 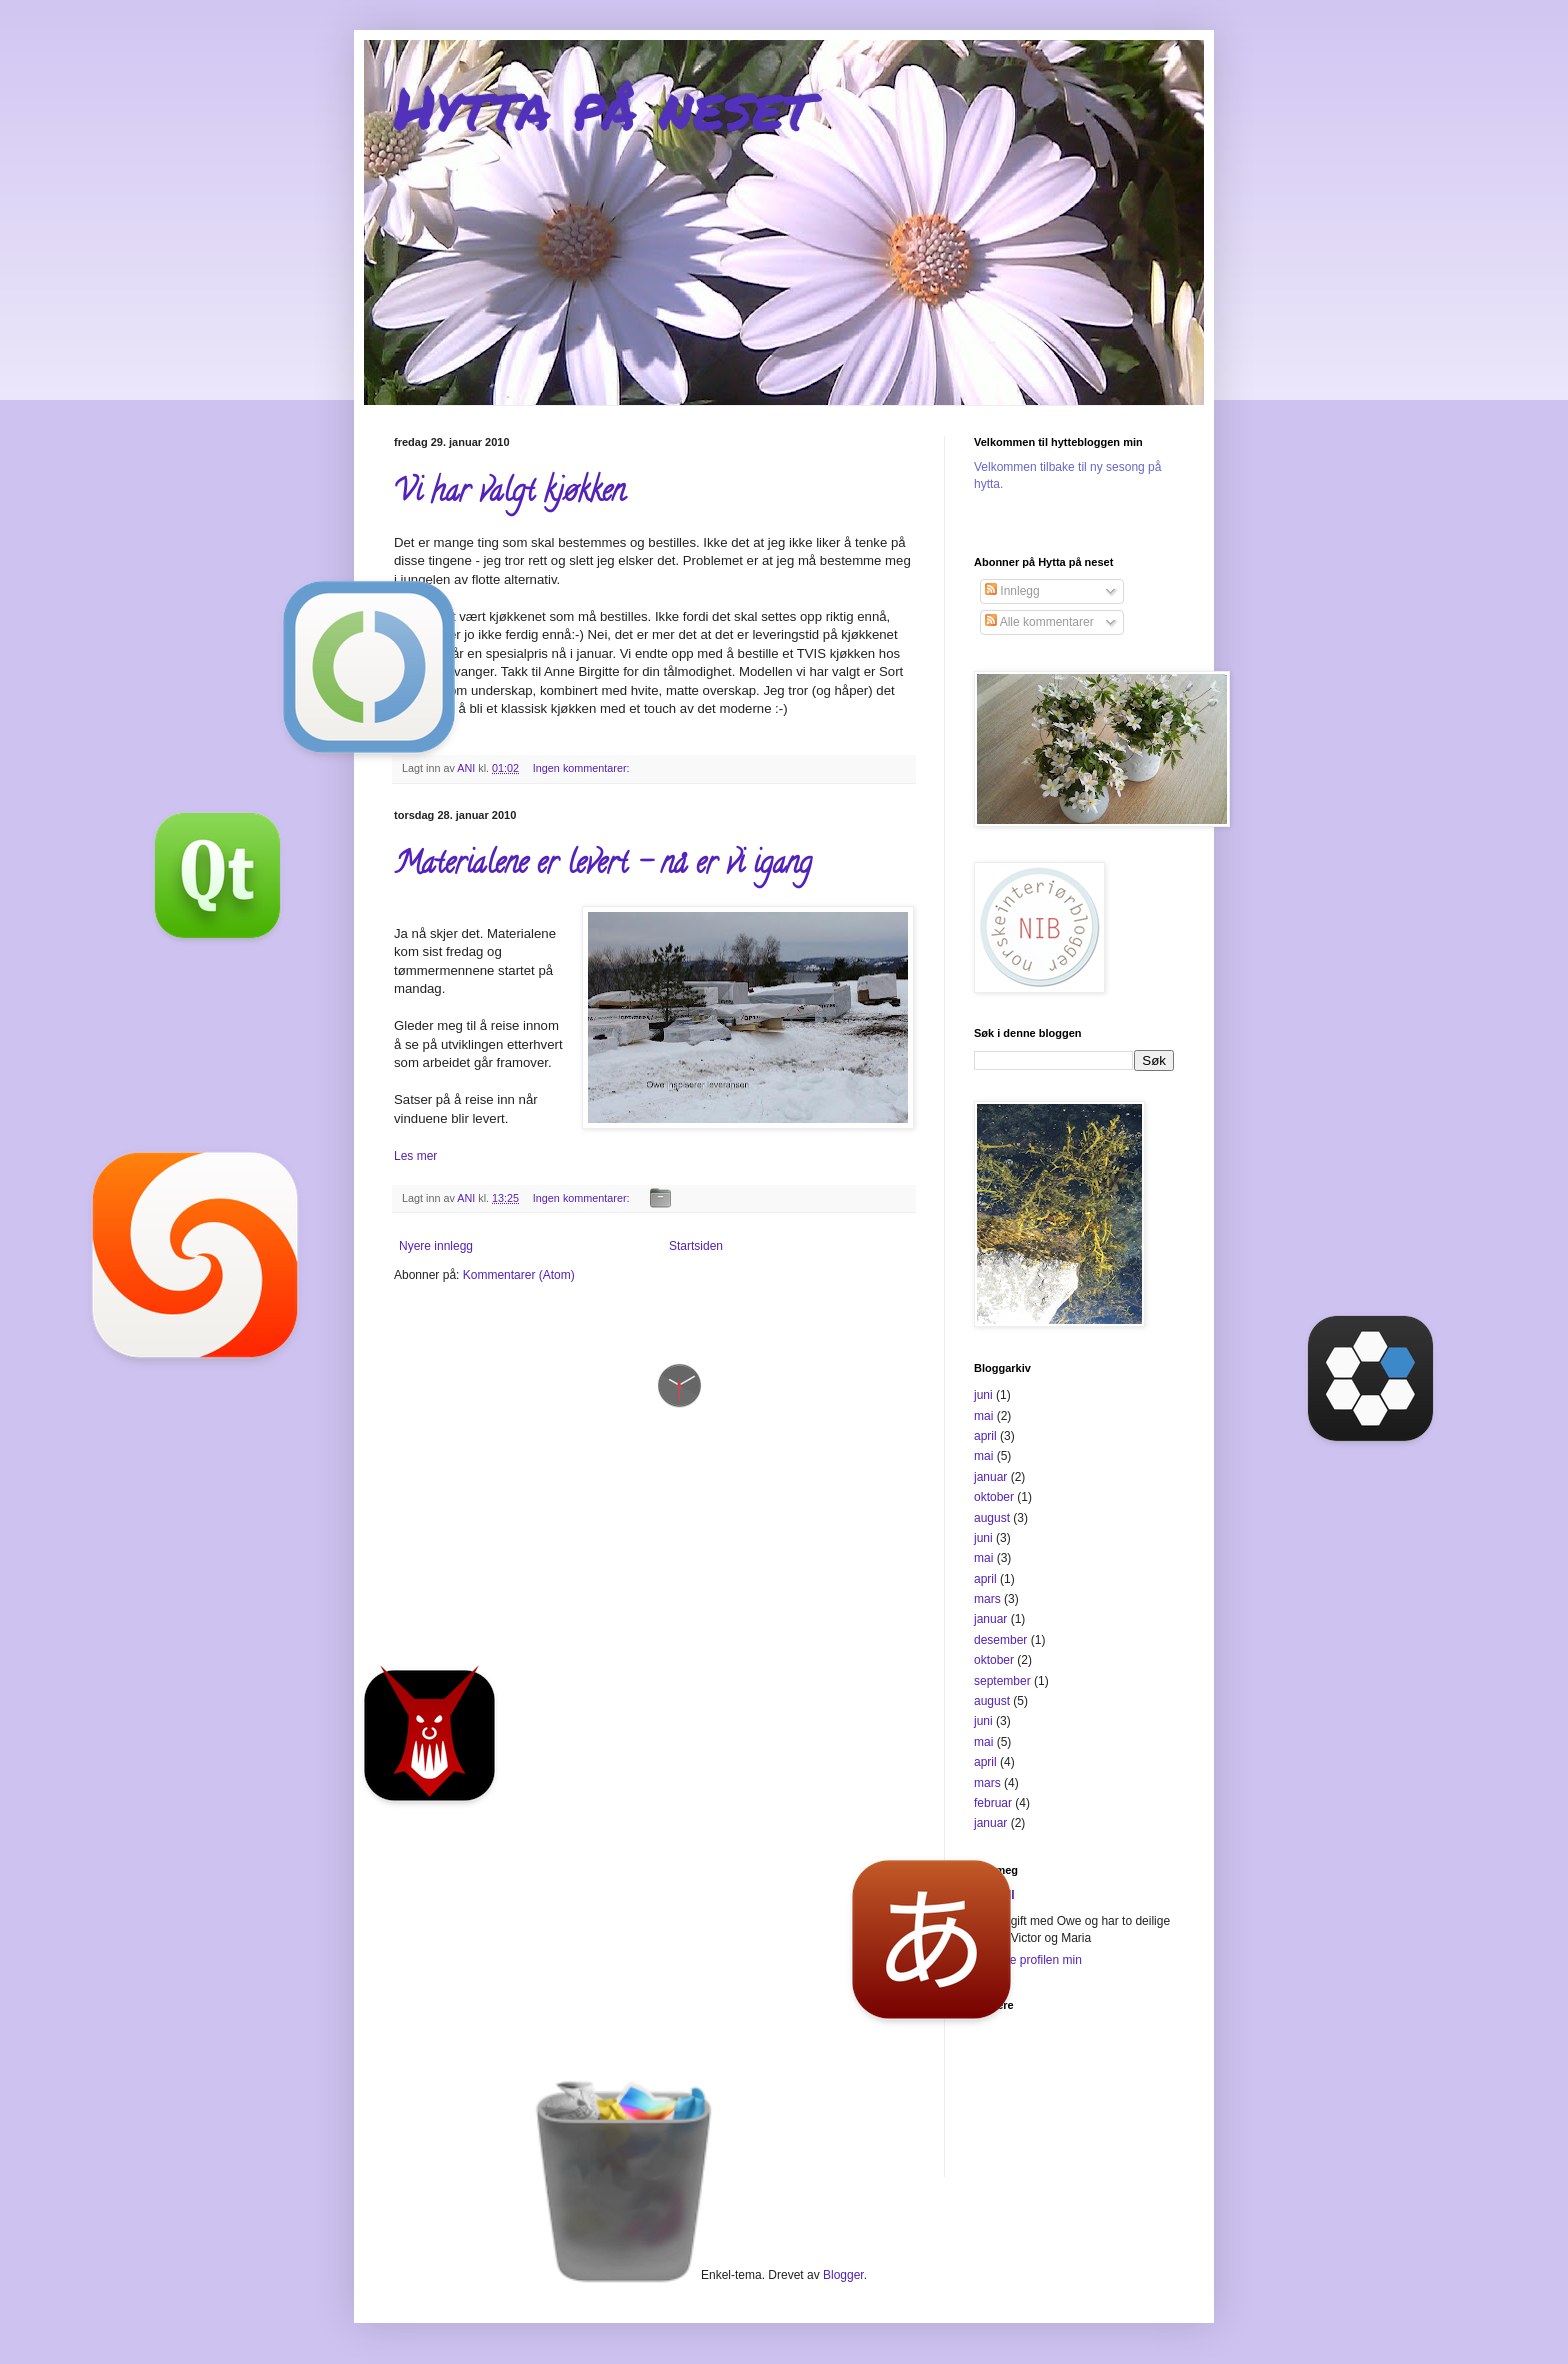 I want to click on open the file manager application, so click(x=660, y=1197).